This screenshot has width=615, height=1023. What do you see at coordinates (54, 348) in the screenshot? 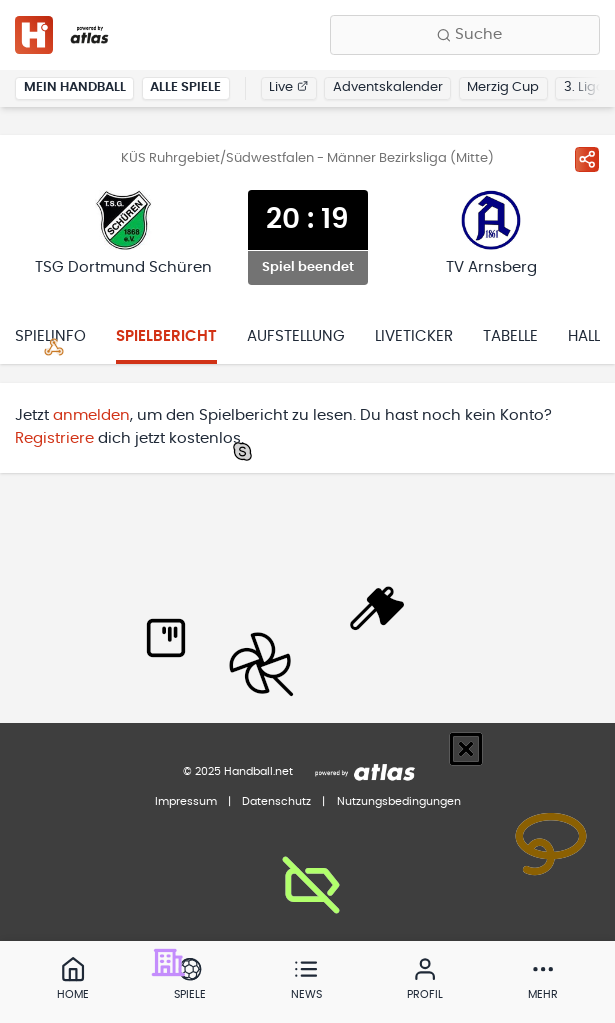
I see `configure webhook integrations` at bounding box center [54, 348].